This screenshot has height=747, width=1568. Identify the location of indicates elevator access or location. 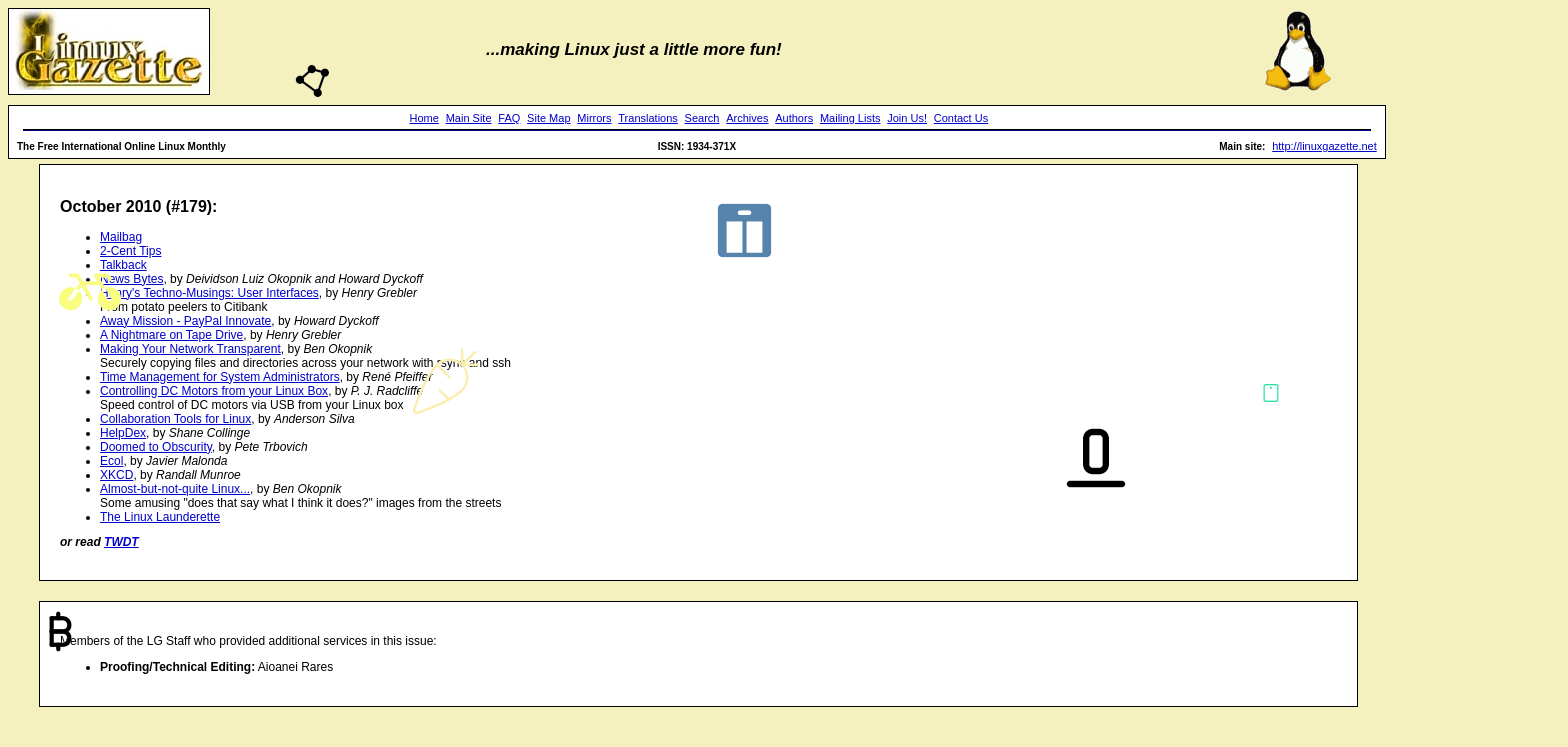
(744, 230).